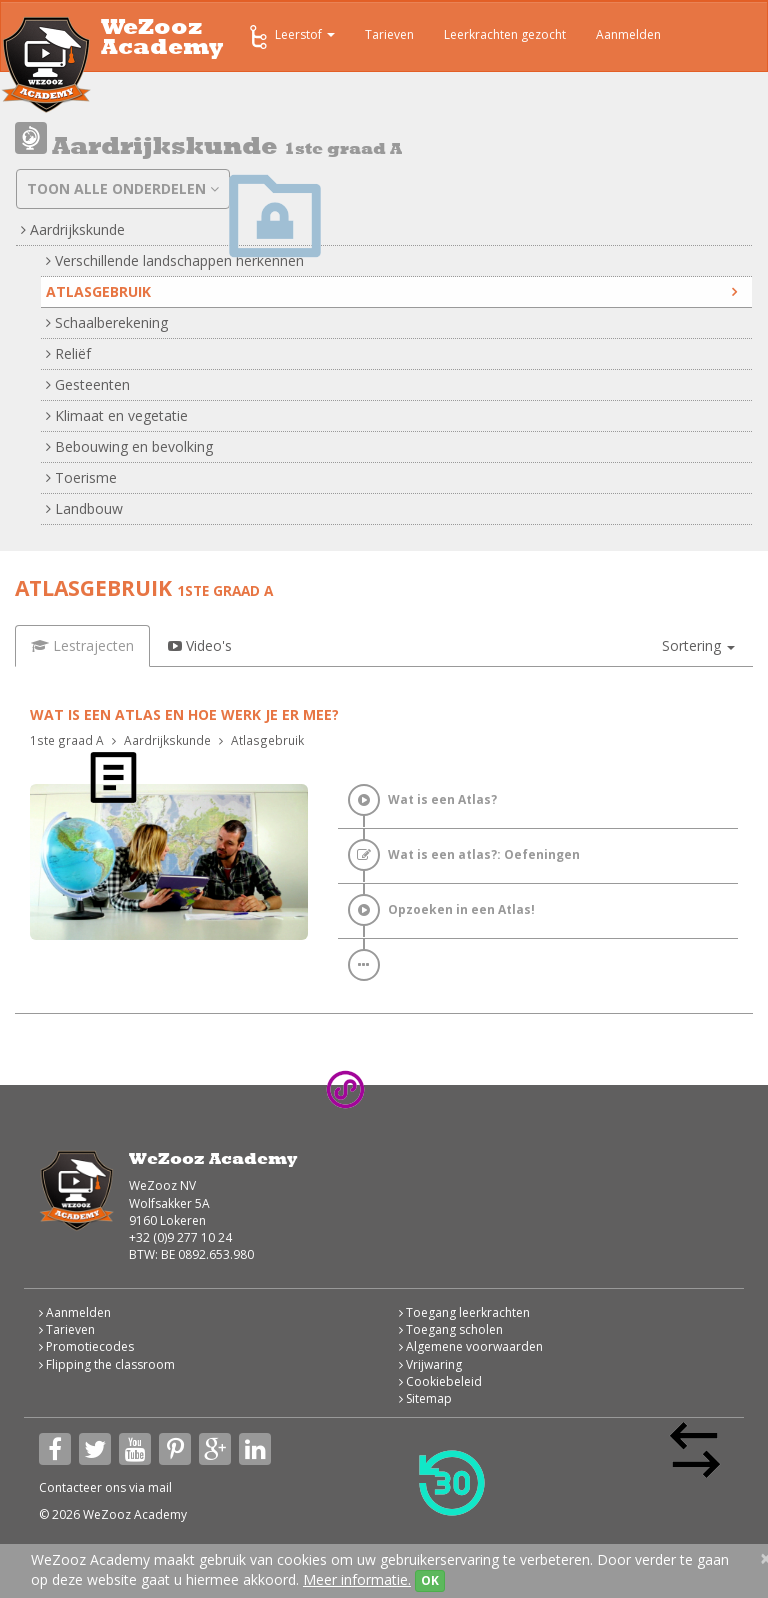 Image resolution: width=768 pixels, height=1598 pixels. I want to click on access a password-protected folder, so click(275, 216).